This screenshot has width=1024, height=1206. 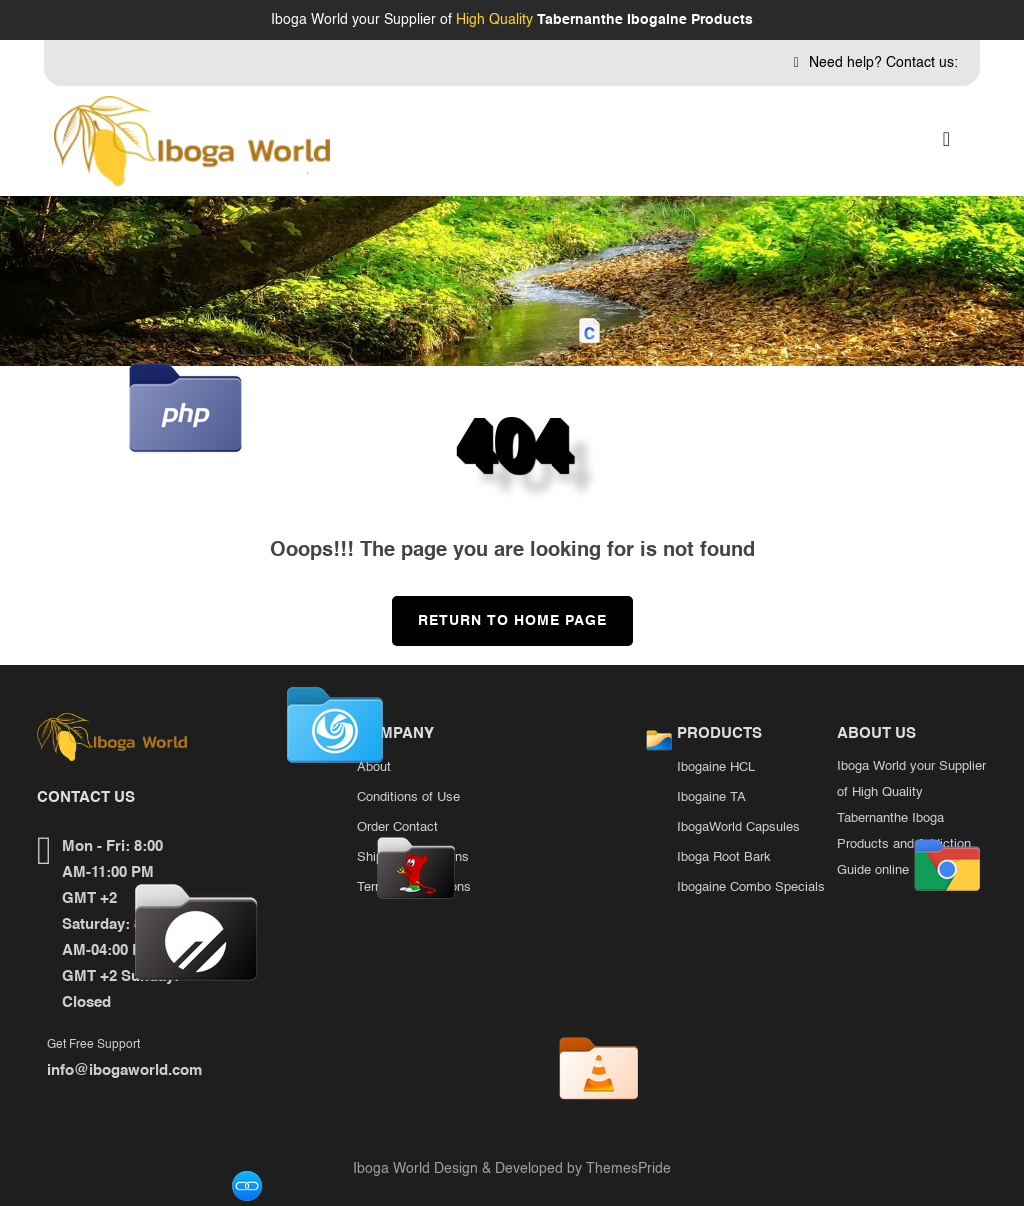 I want to click on open folder containing VLC media player files, so click(x=598, y=1070).